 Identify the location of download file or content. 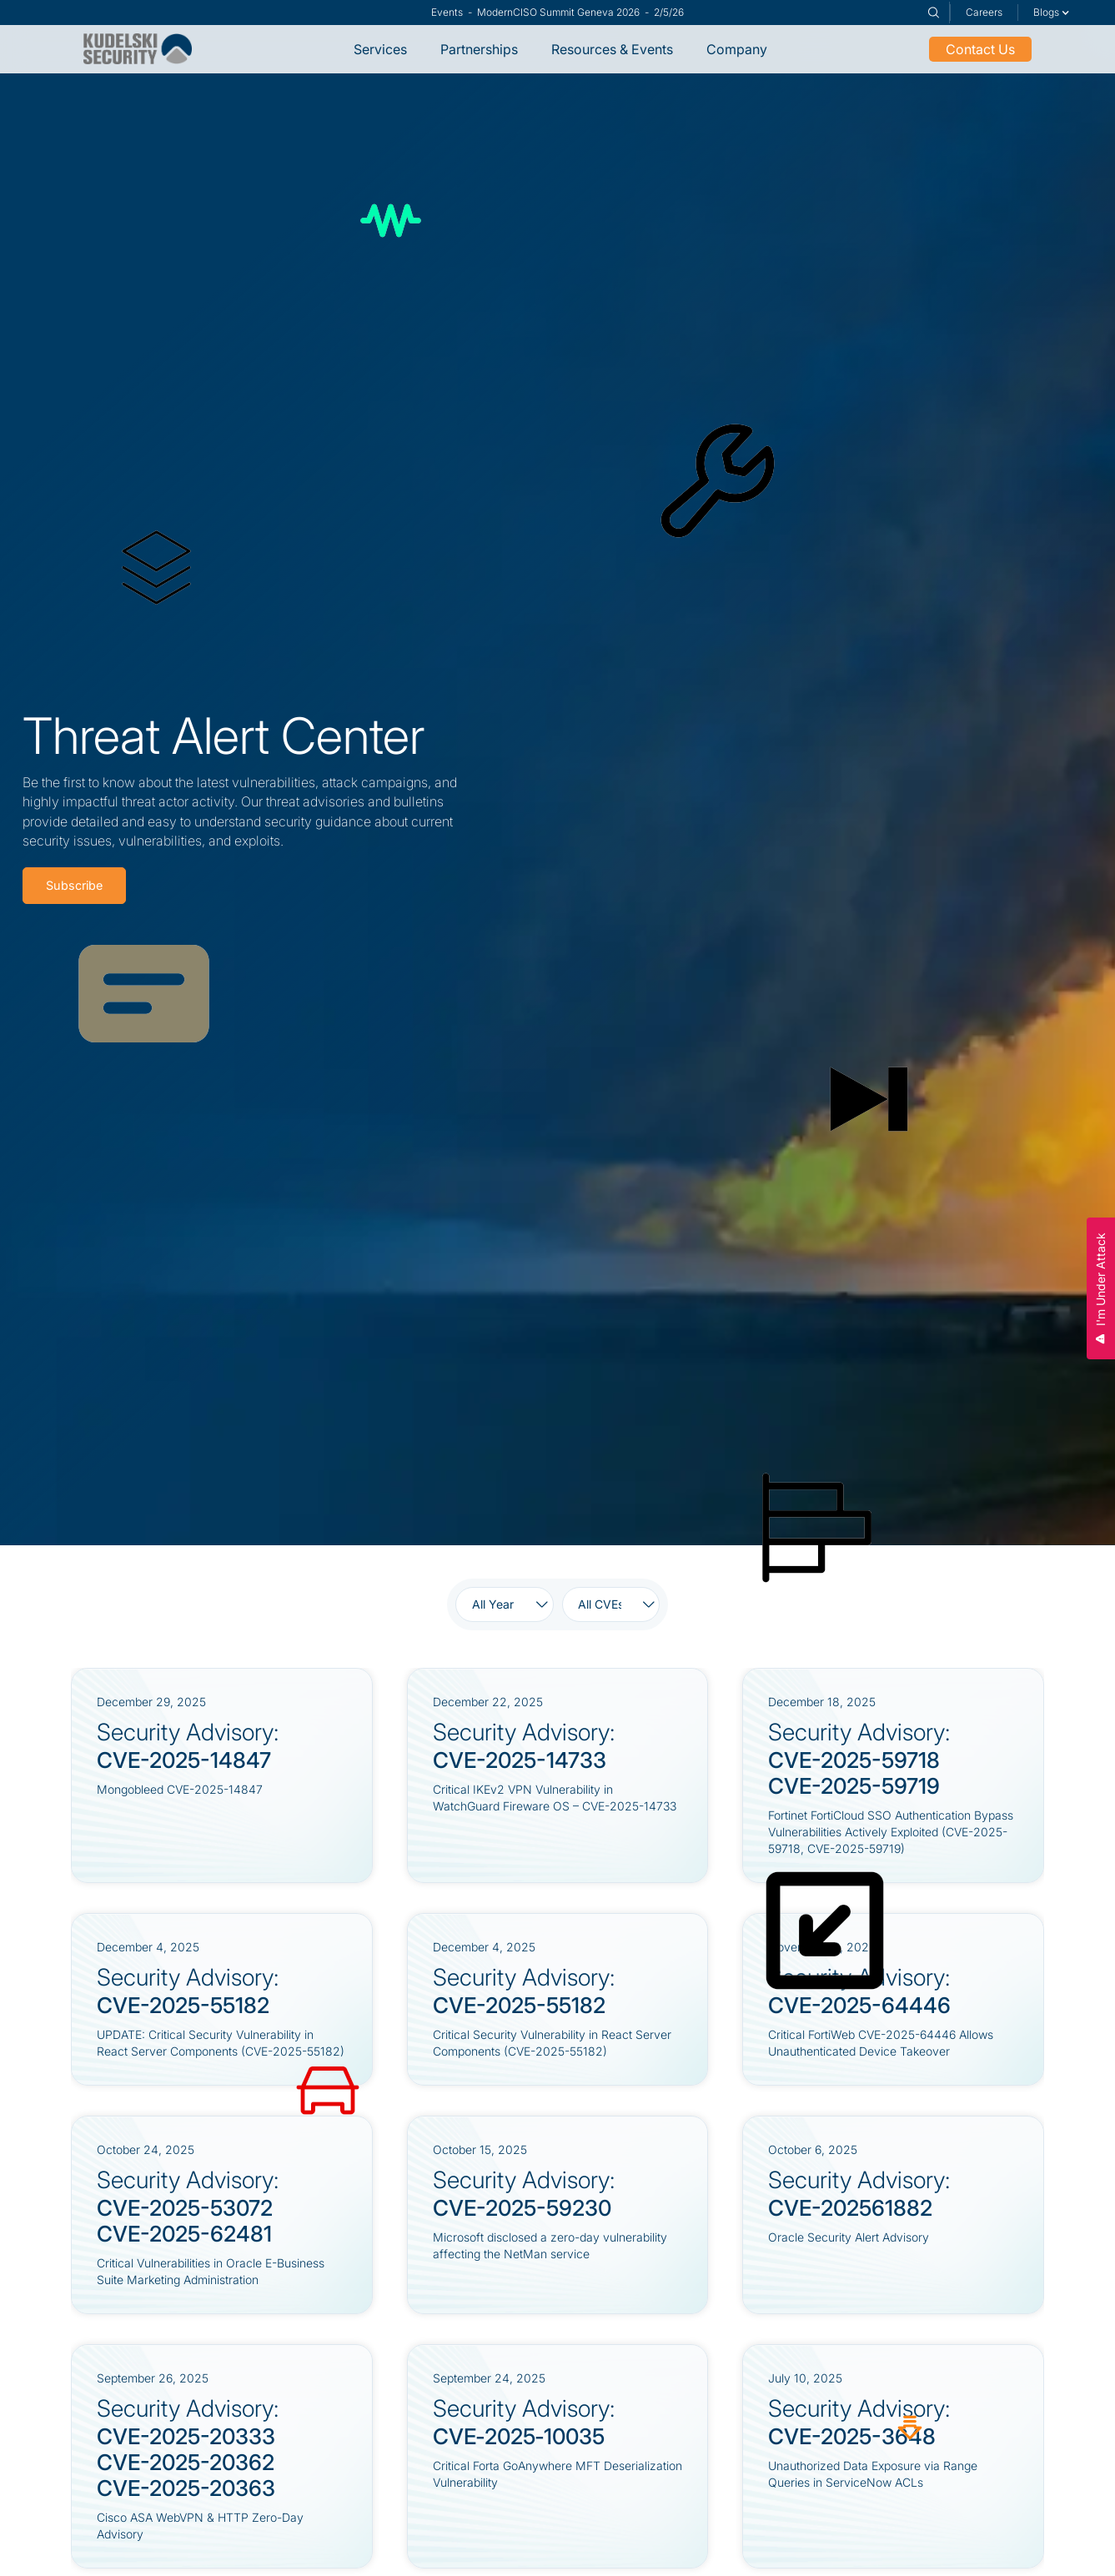
(910, 2427).